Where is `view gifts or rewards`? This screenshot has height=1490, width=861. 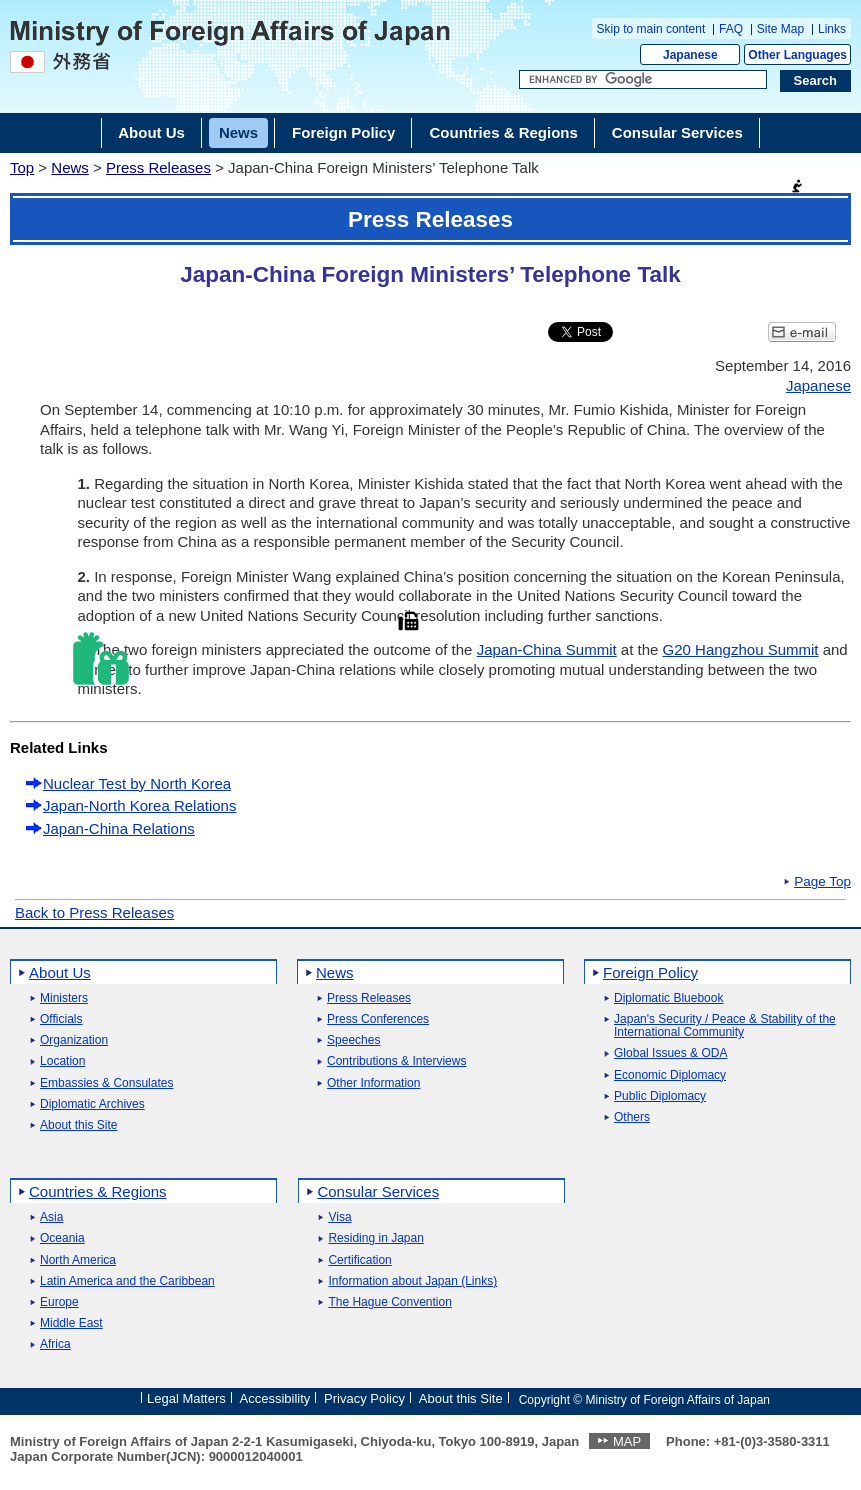
view gifts or rewards is located at coordinates (101, 660).